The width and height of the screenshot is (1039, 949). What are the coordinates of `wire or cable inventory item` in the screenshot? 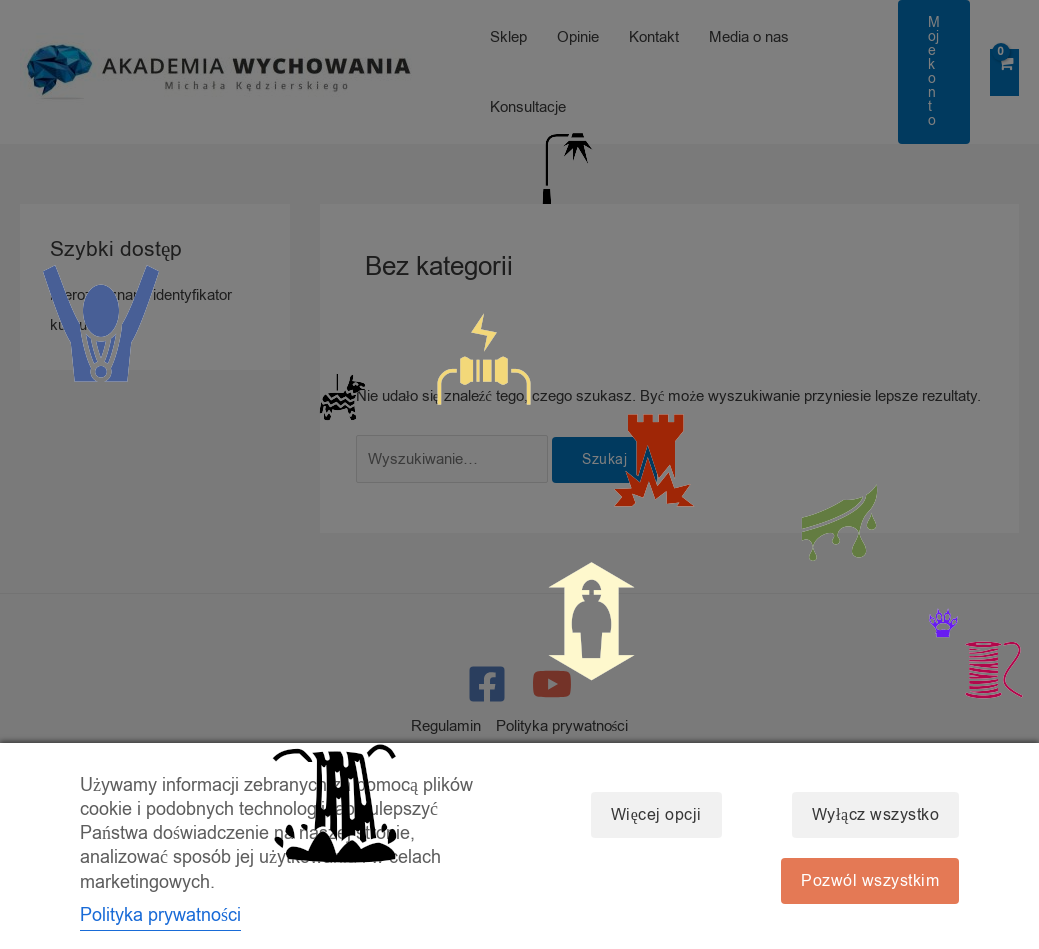 It's located at (994, 670).